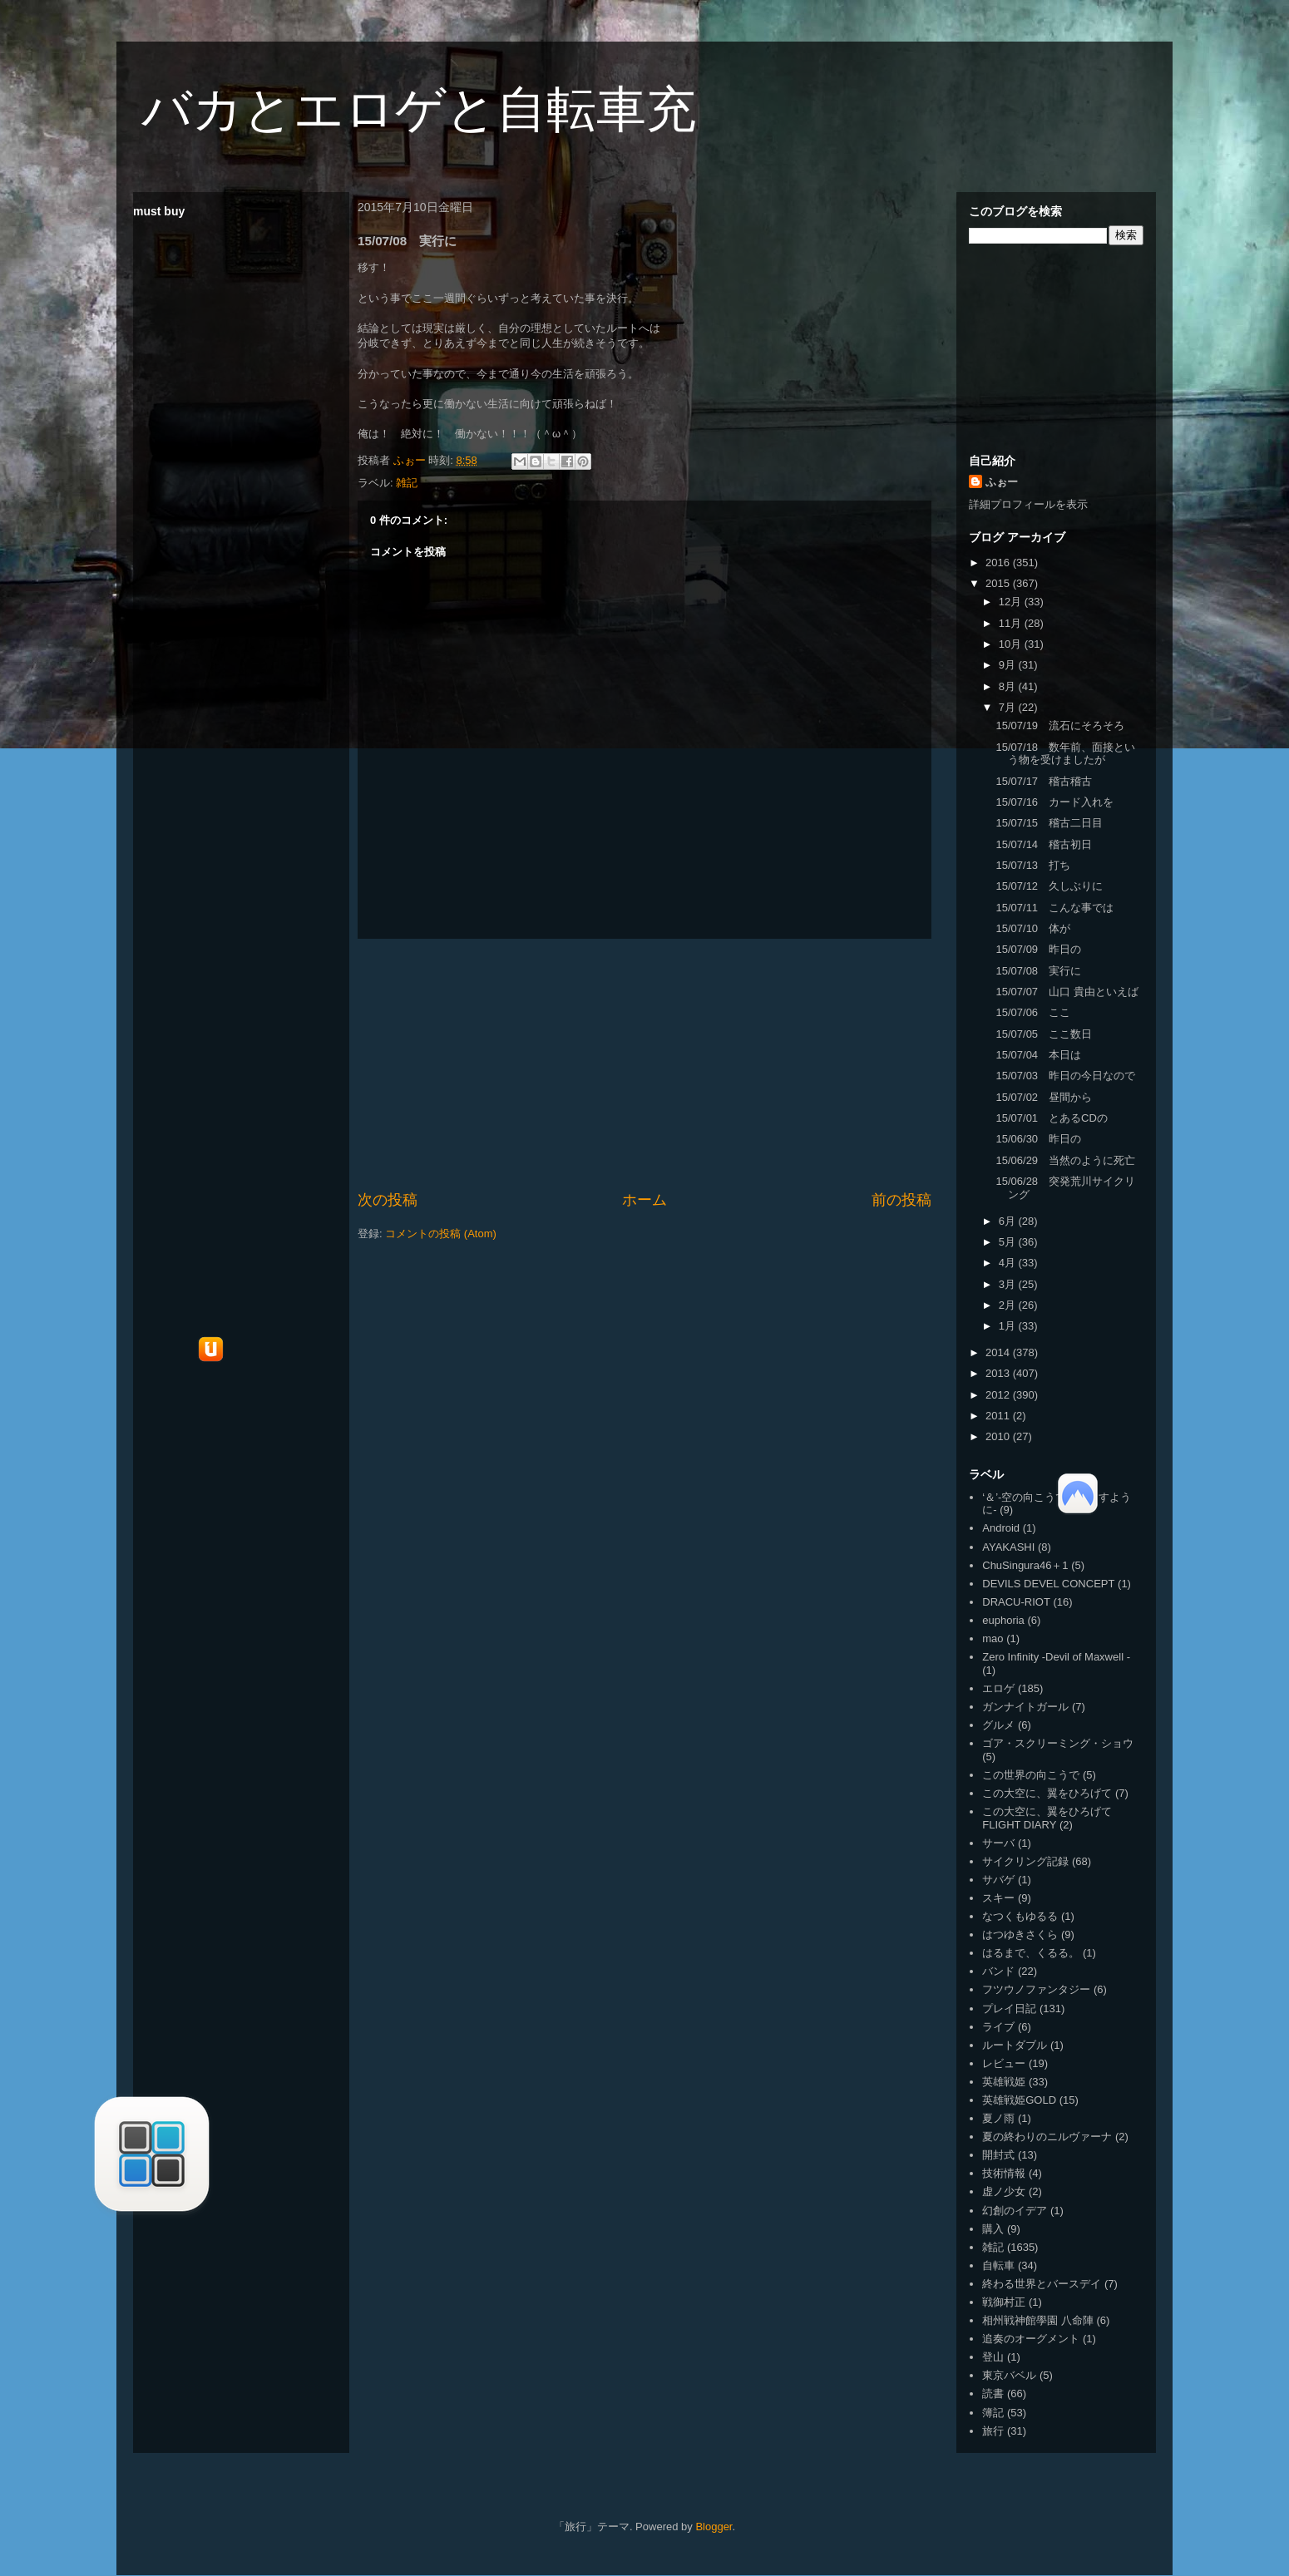  I want to click on open nordvpn application, so click(1078, 1493).